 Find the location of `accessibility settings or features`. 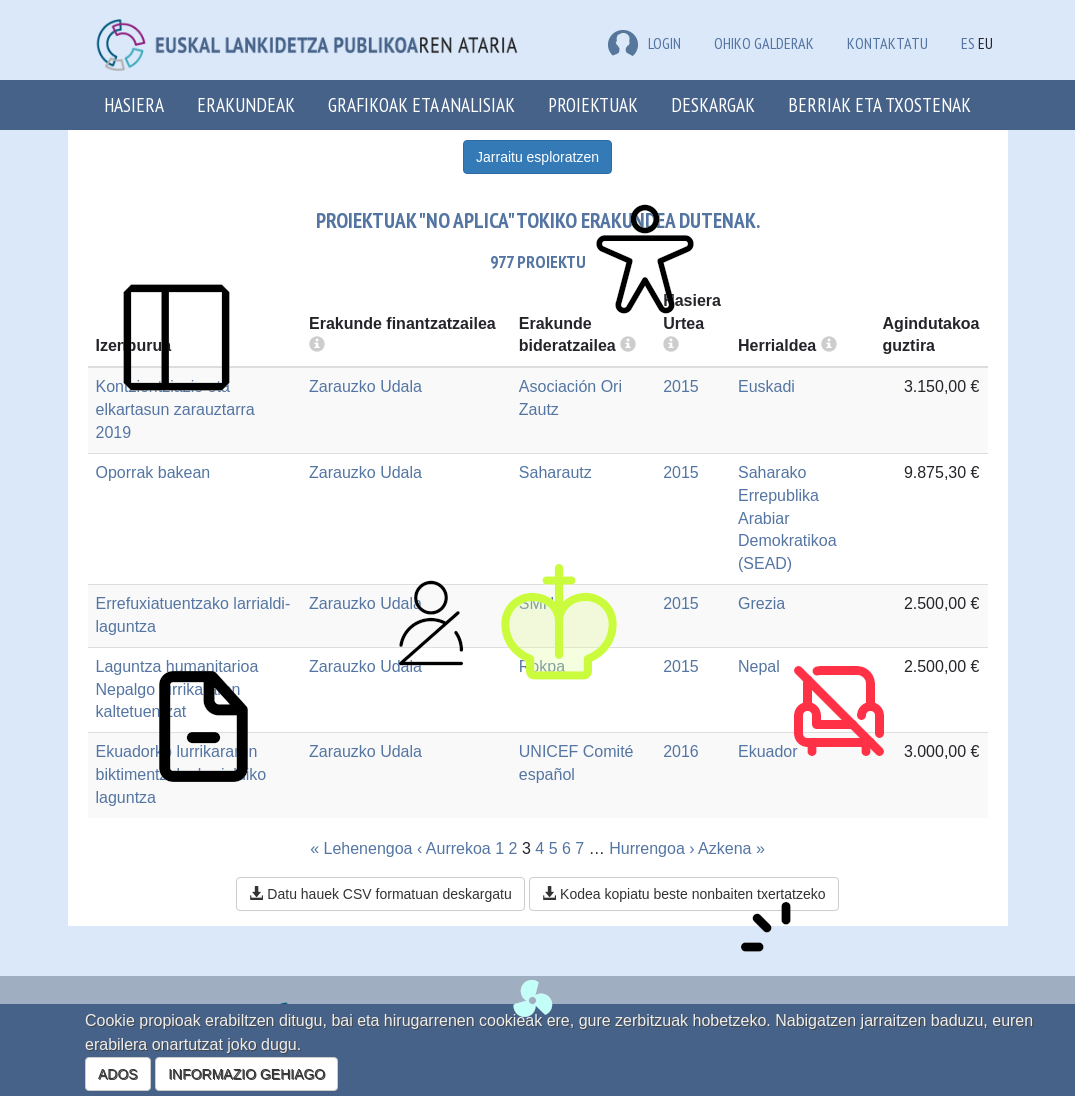

accessibility settings or features is located at coordinates (645, 261).